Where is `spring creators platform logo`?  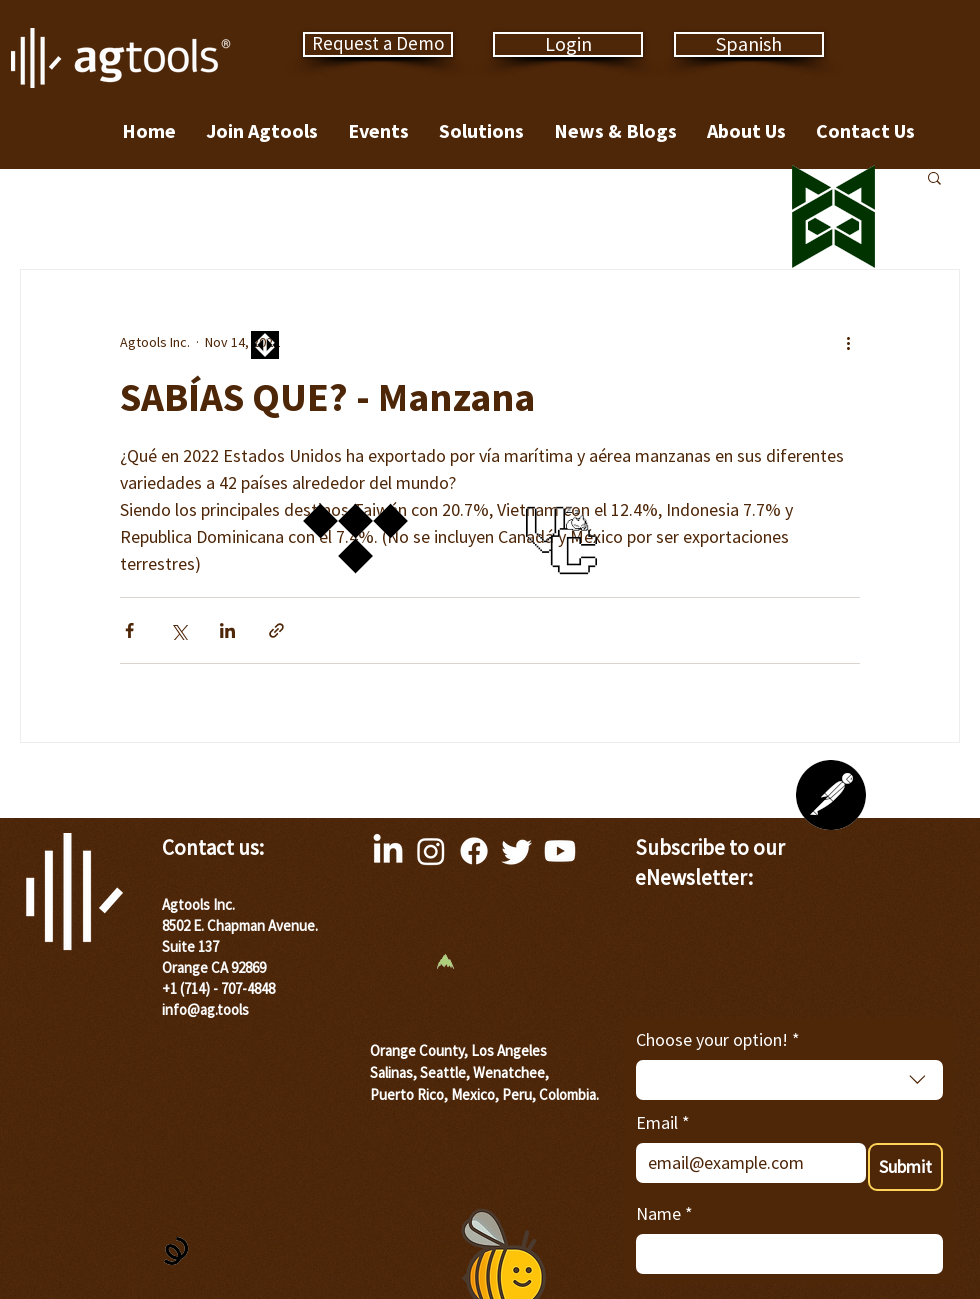
spring creators platform logo is located at coordinates (176, 1251).